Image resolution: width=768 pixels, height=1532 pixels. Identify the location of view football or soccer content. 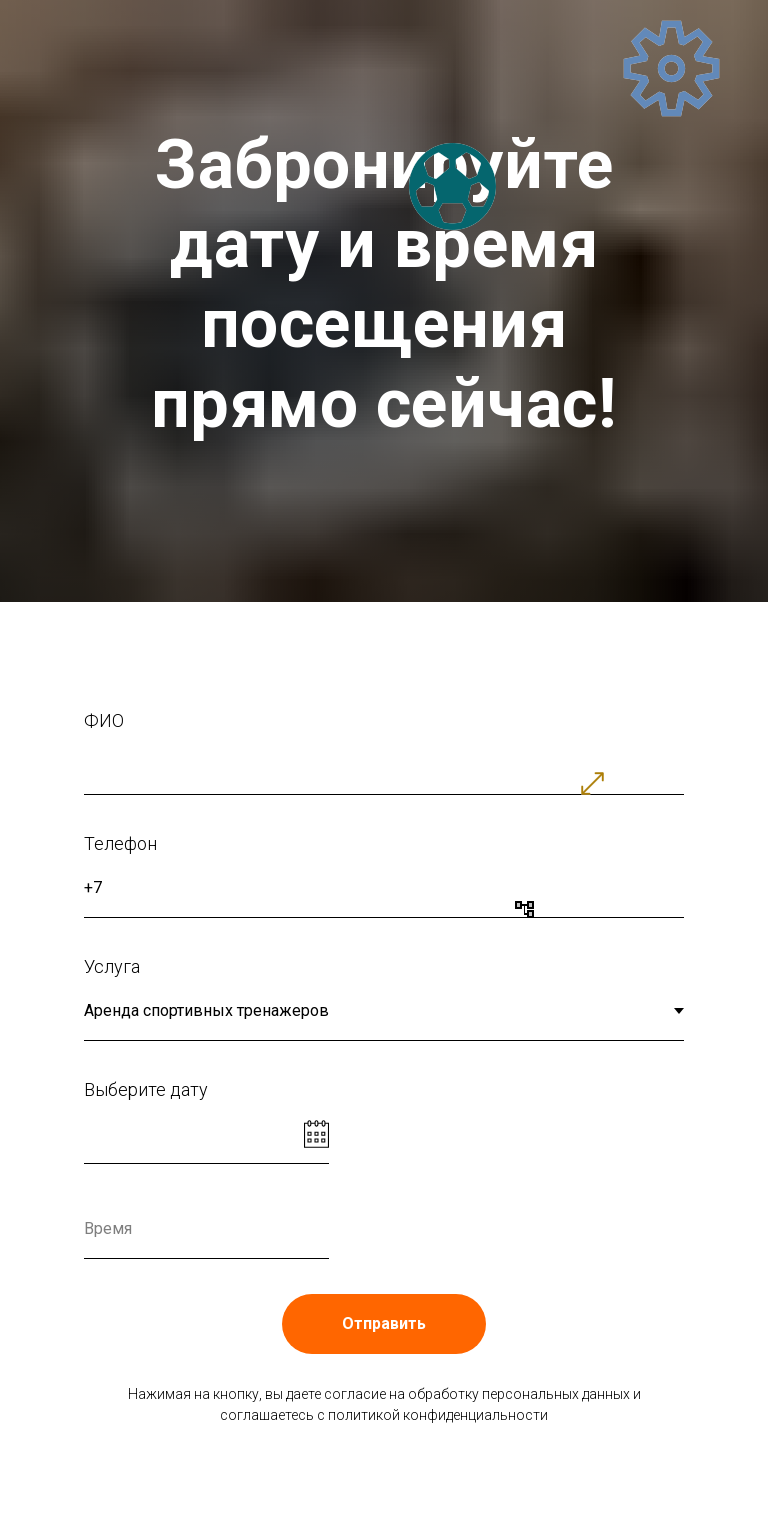
(452, 186).